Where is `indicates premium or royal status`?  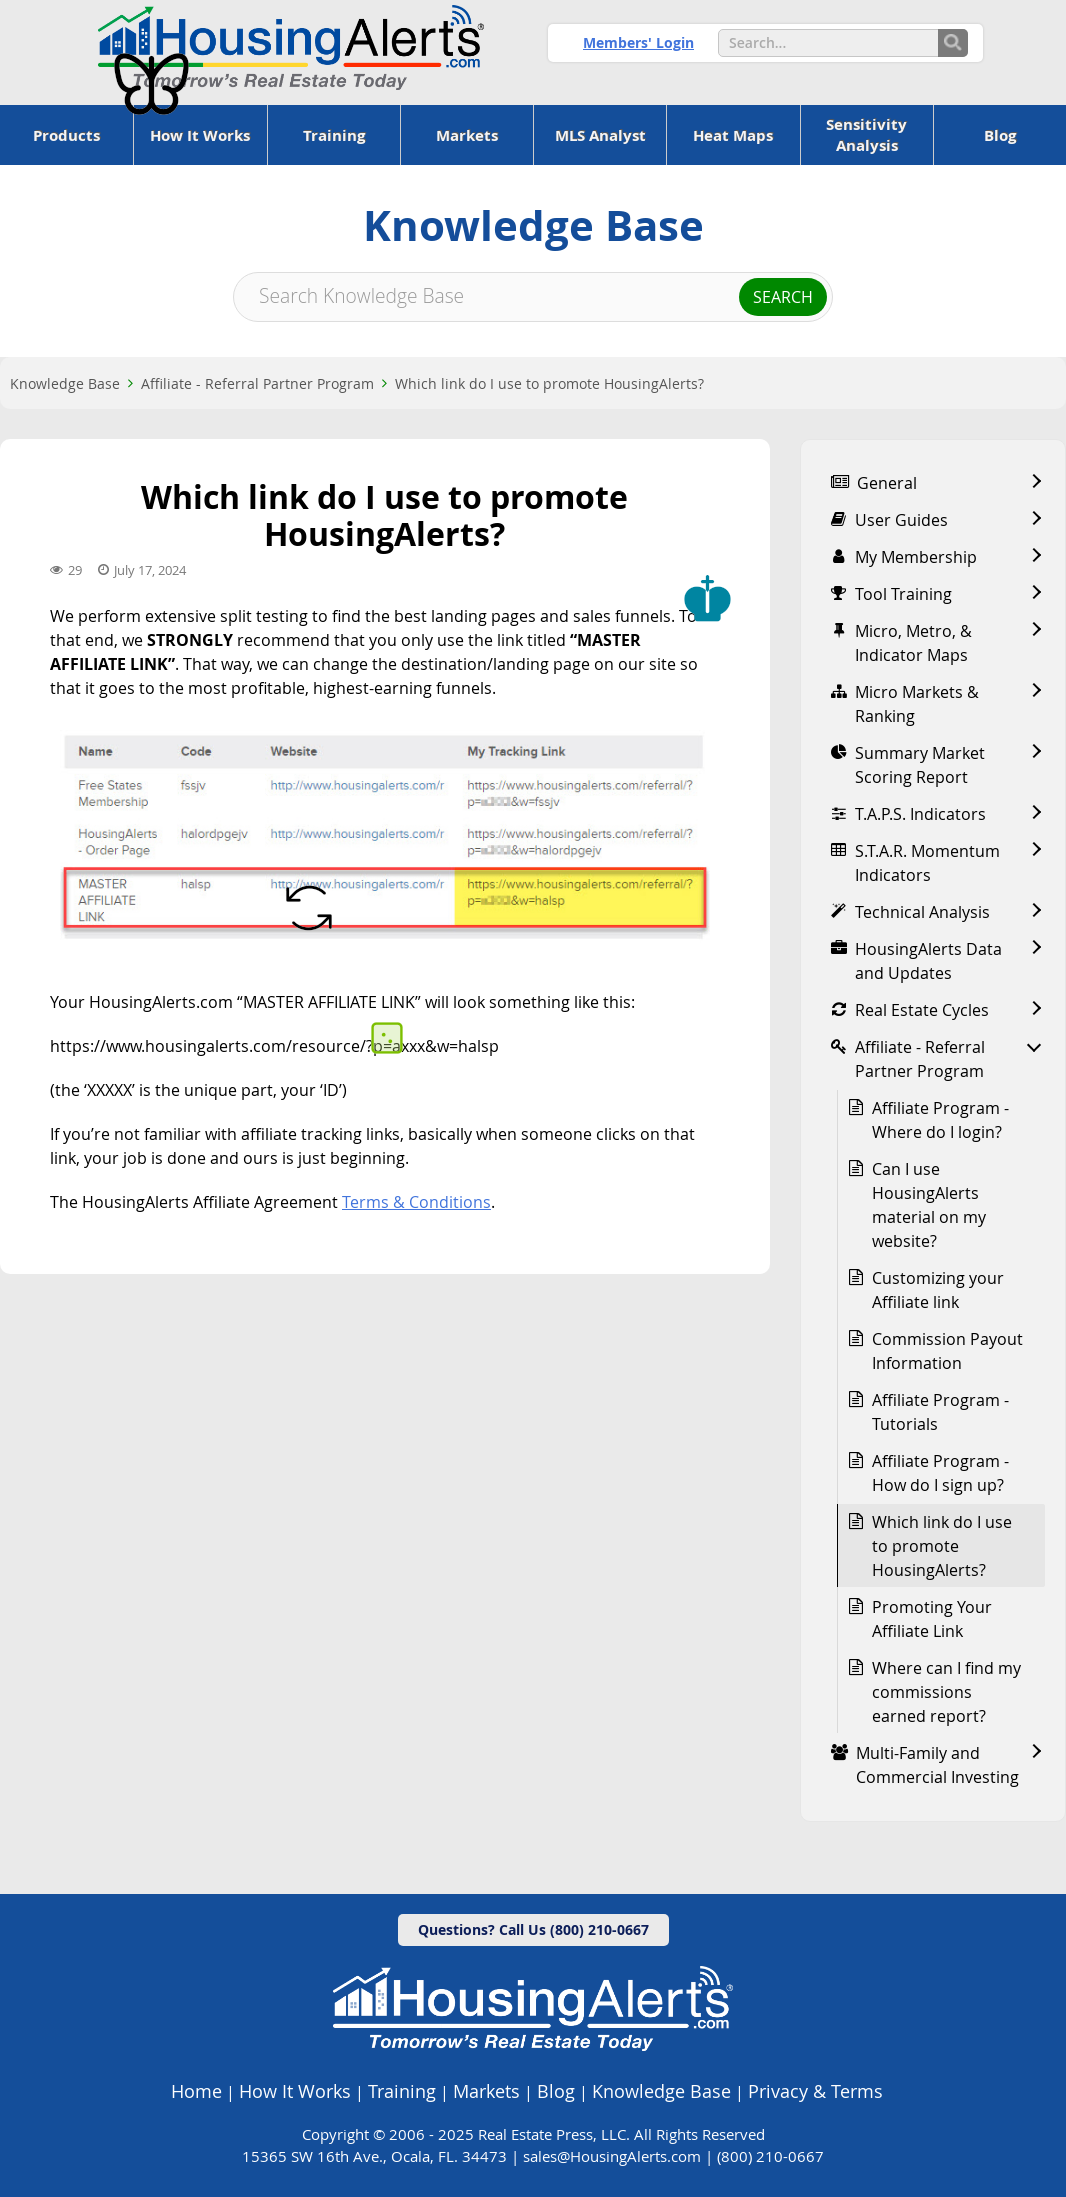
indicates premium or royal status is located at coordinates (707, 601).